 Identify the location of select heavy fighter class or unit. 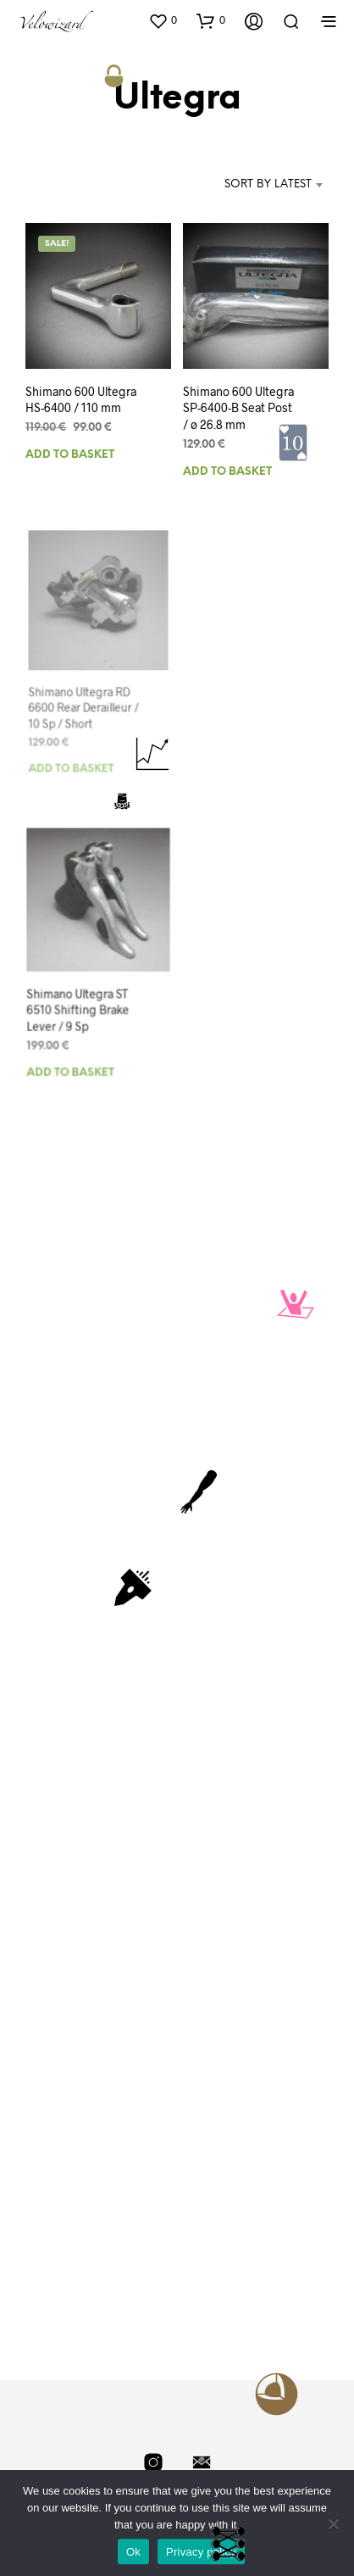
(133, 1587).